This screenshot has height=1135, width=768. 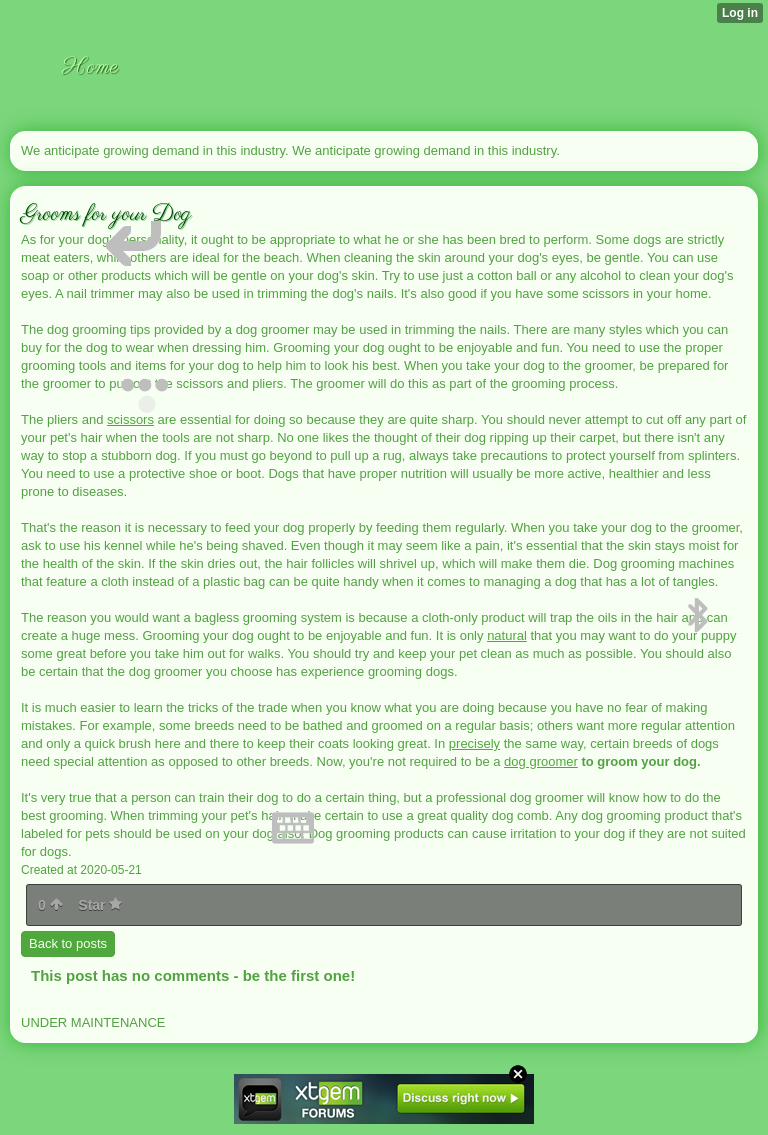 What do you see at coordinates (293, 828) in the screenshot?
I see `switch to keyboard input` at bounding box center [293, 828].